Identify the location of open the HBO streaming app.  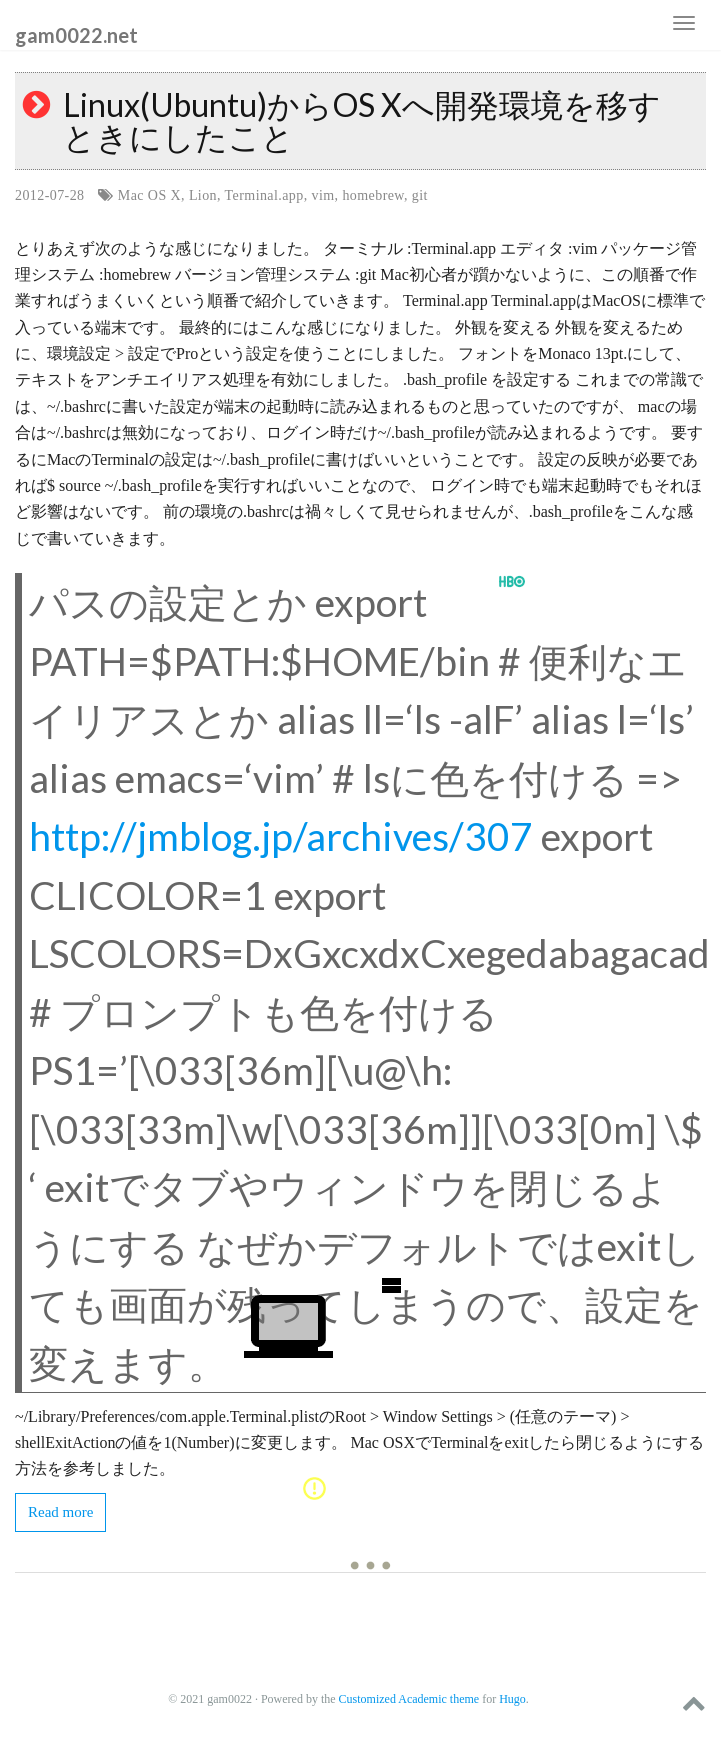
(511, 581).